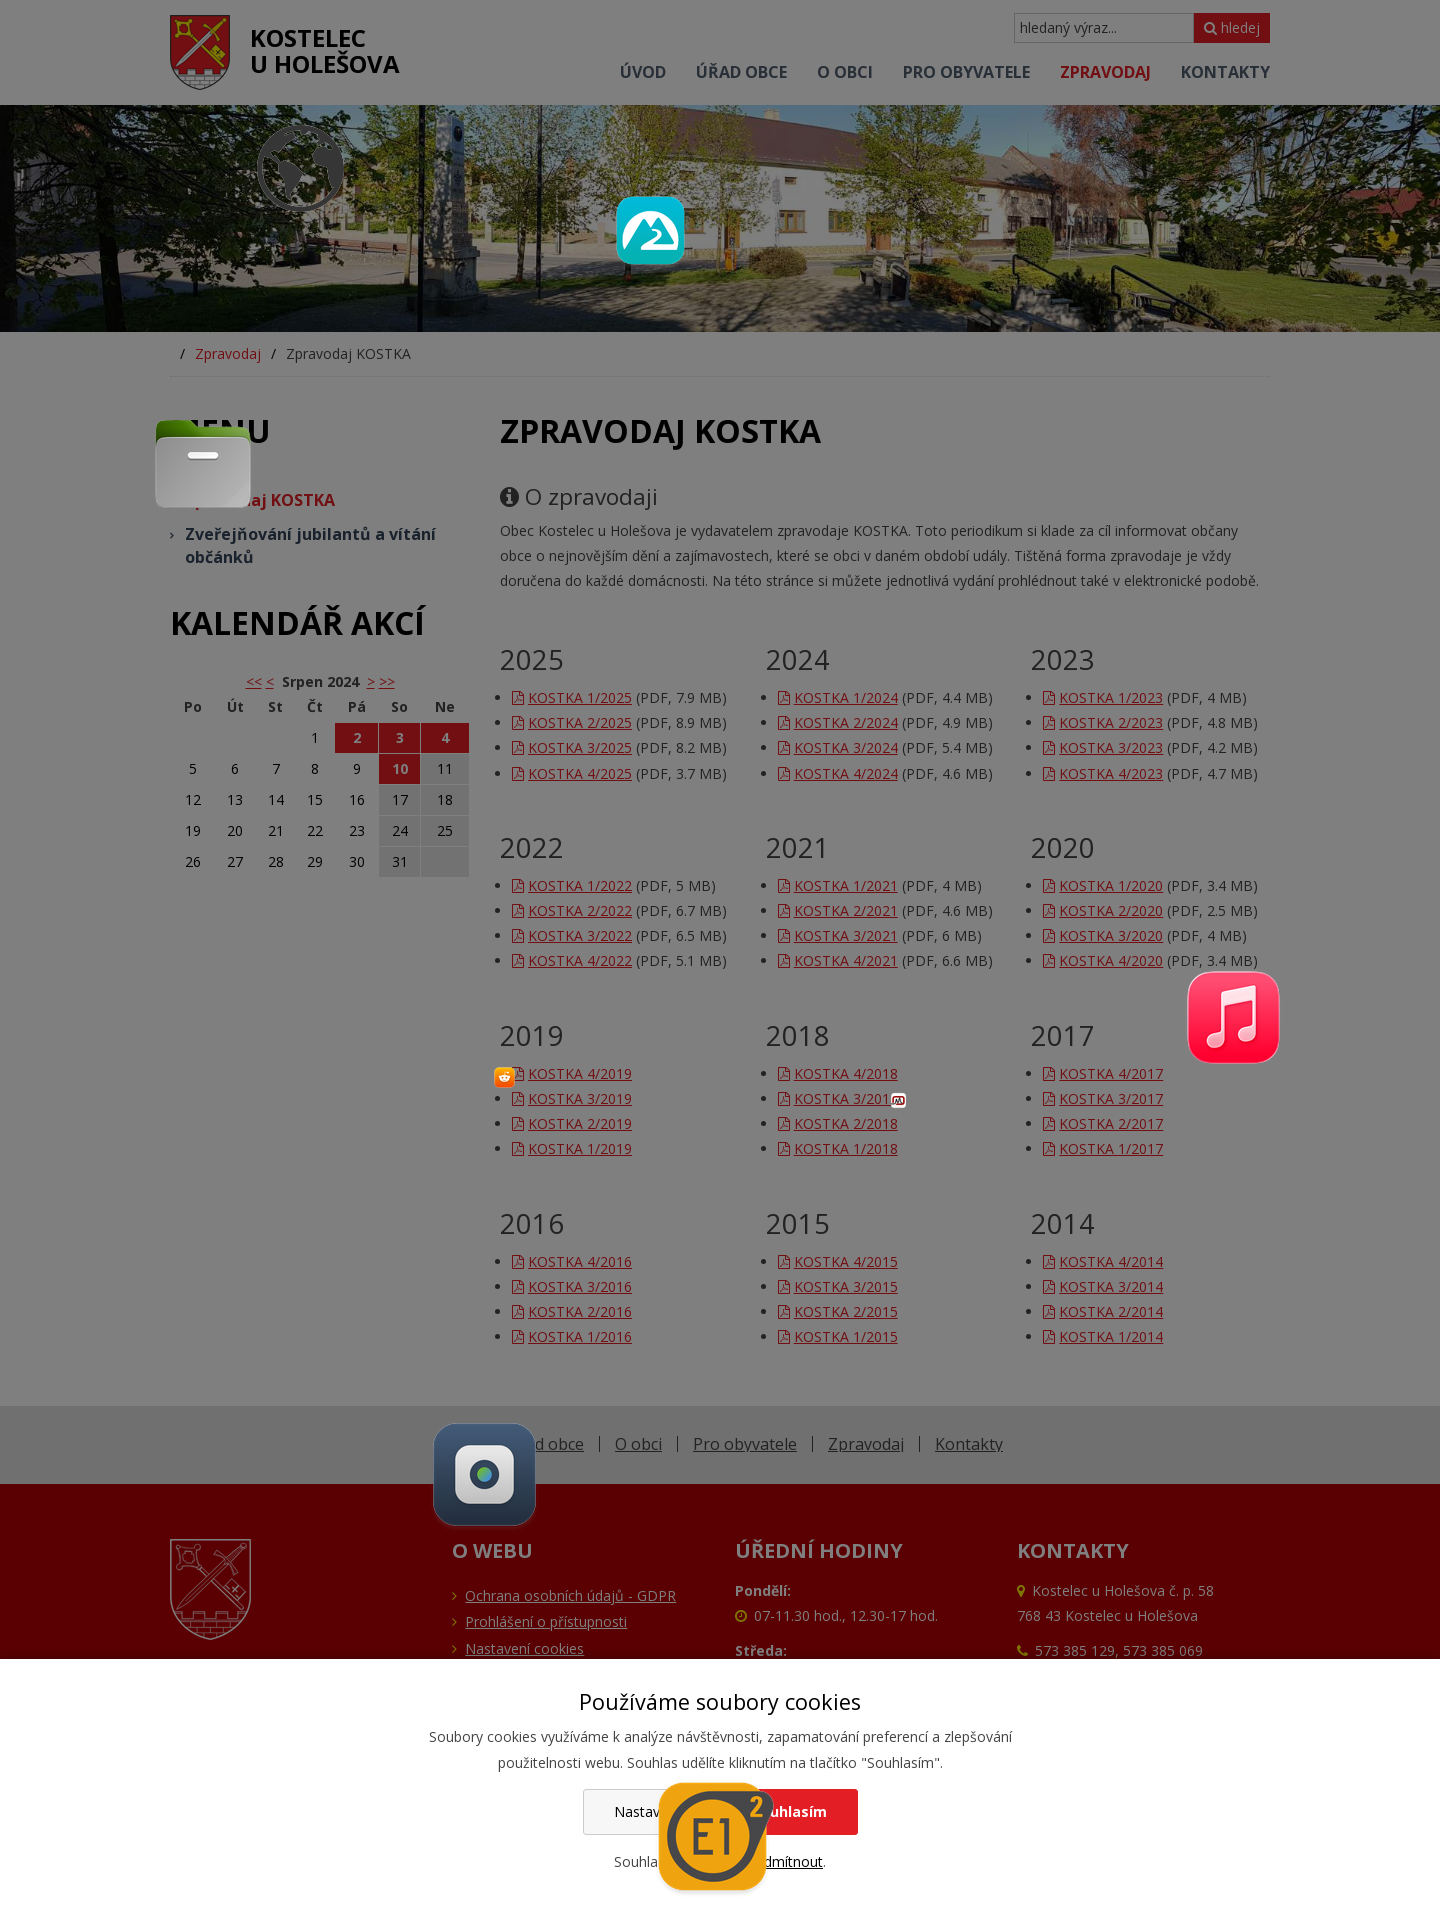 The width and height of the screenshot is (1440, 1914). I want to click on open the file manager, so click(203, 464).